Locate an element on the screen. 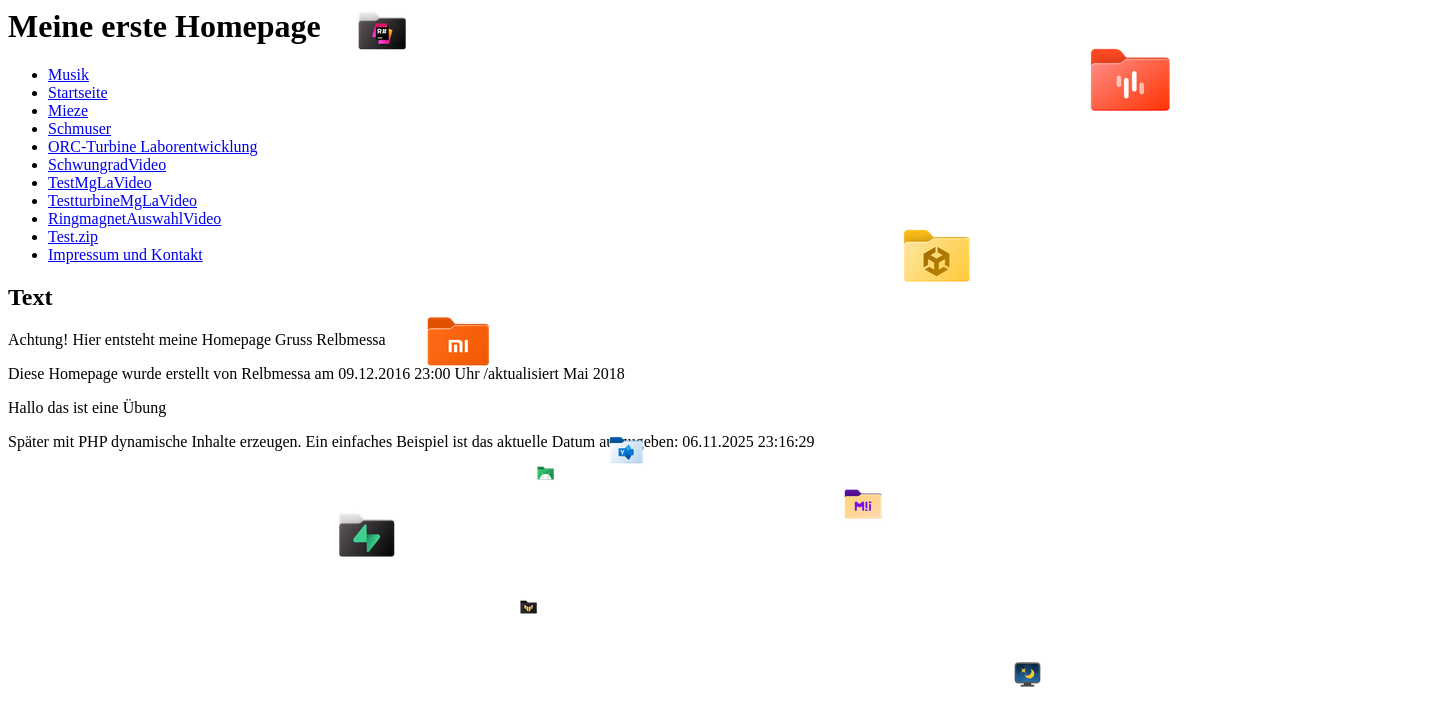 The image size is (1440, 720). open unity project files folder is located at coordinates (936, 257).